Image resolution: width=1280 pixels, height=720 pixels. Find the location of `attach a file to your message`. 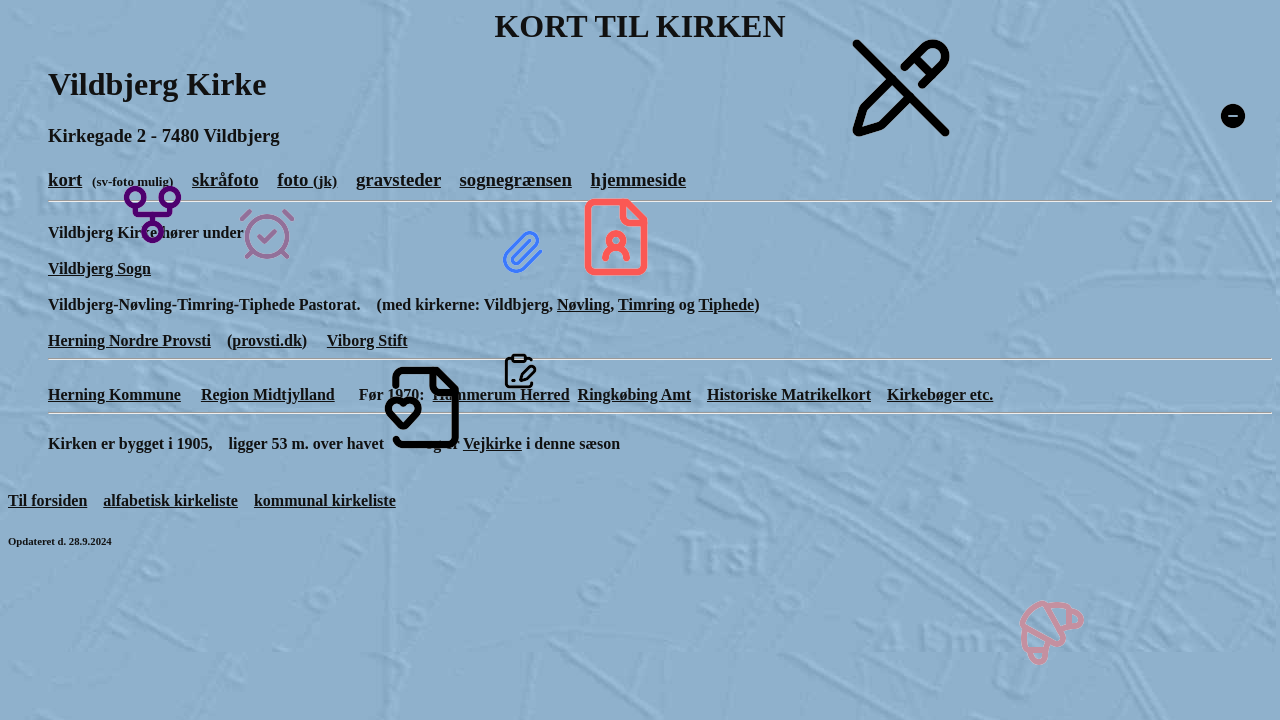

attach a file to your message is located at coordinates (522, 252).